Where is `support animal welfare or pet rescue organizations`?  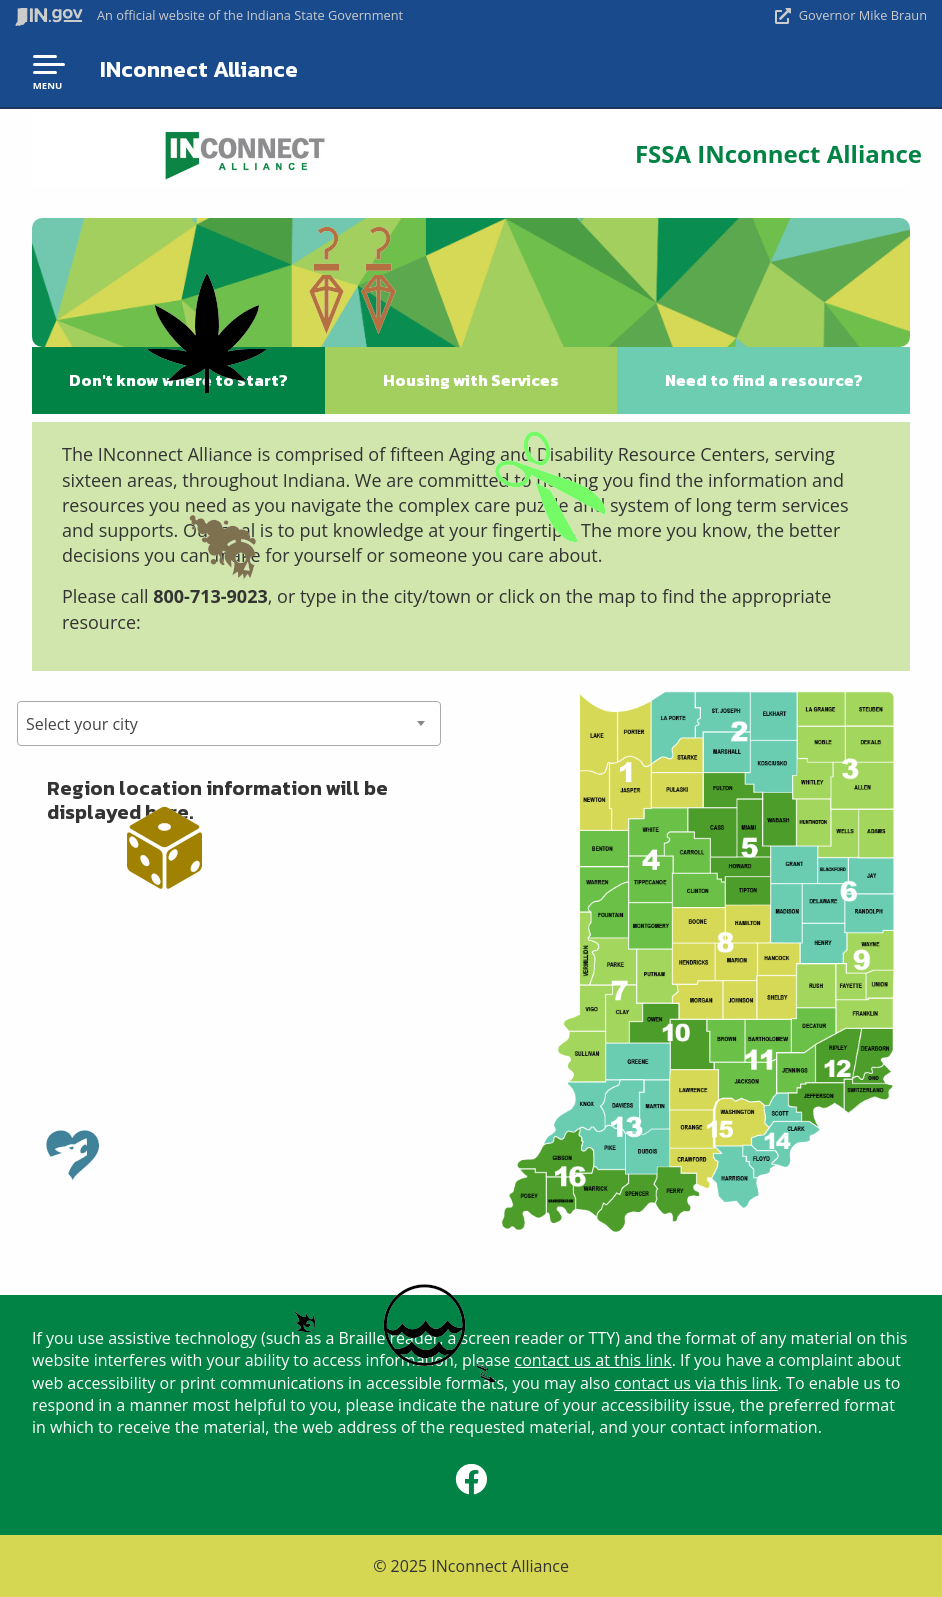 support animal welfare or pet rescue organizations is located at coordinates (72, 1155).